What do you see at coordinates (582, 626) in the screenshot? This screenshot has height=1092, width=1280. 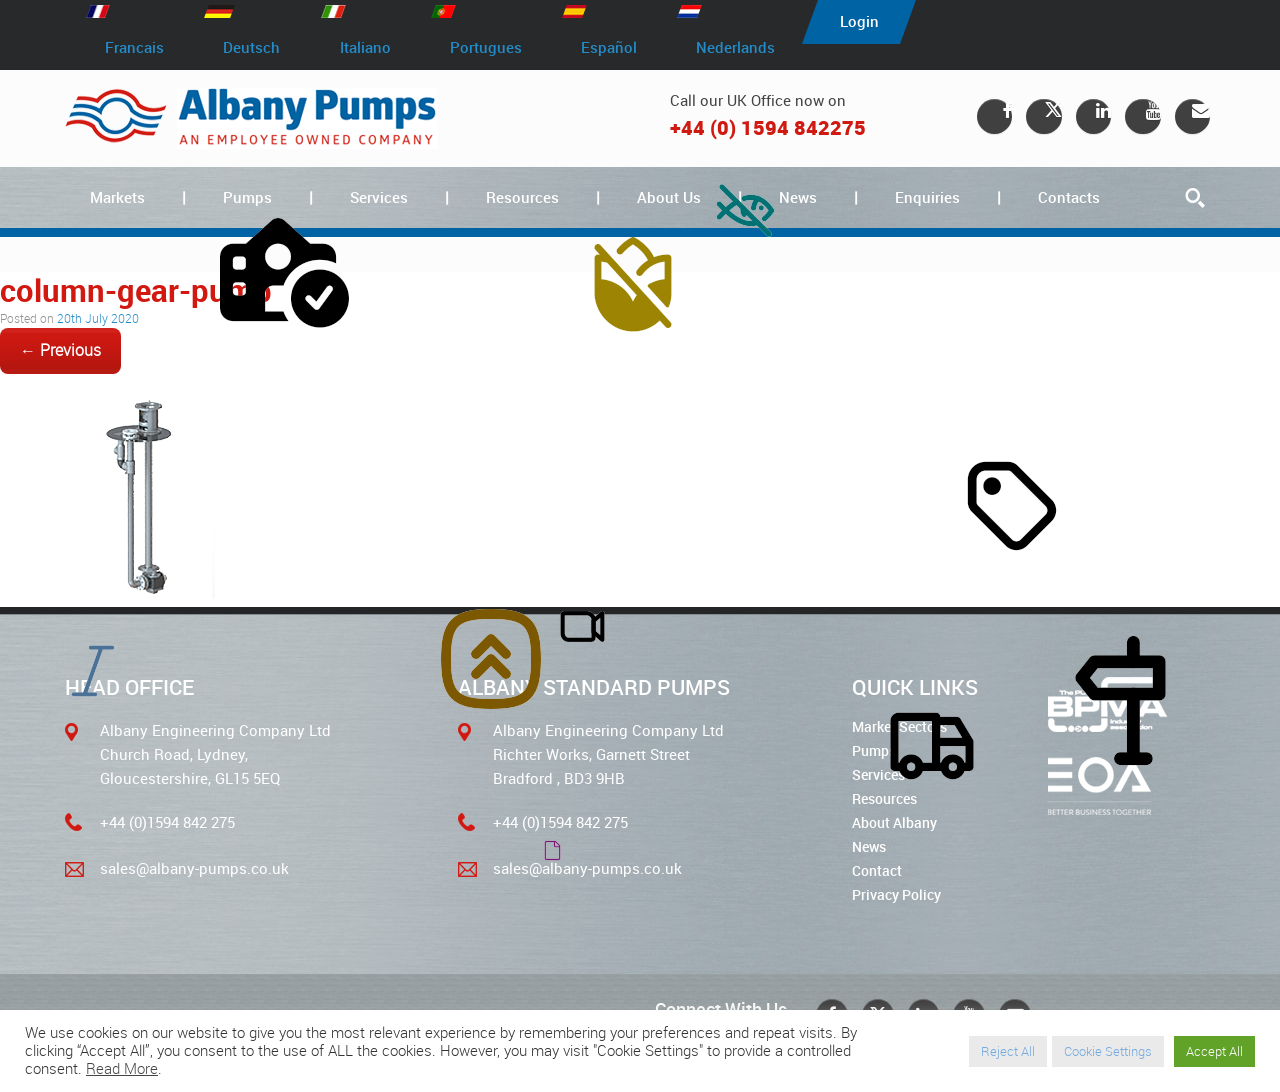 I see `start or join a Zoom meeting` at bounding box center [582, 626].